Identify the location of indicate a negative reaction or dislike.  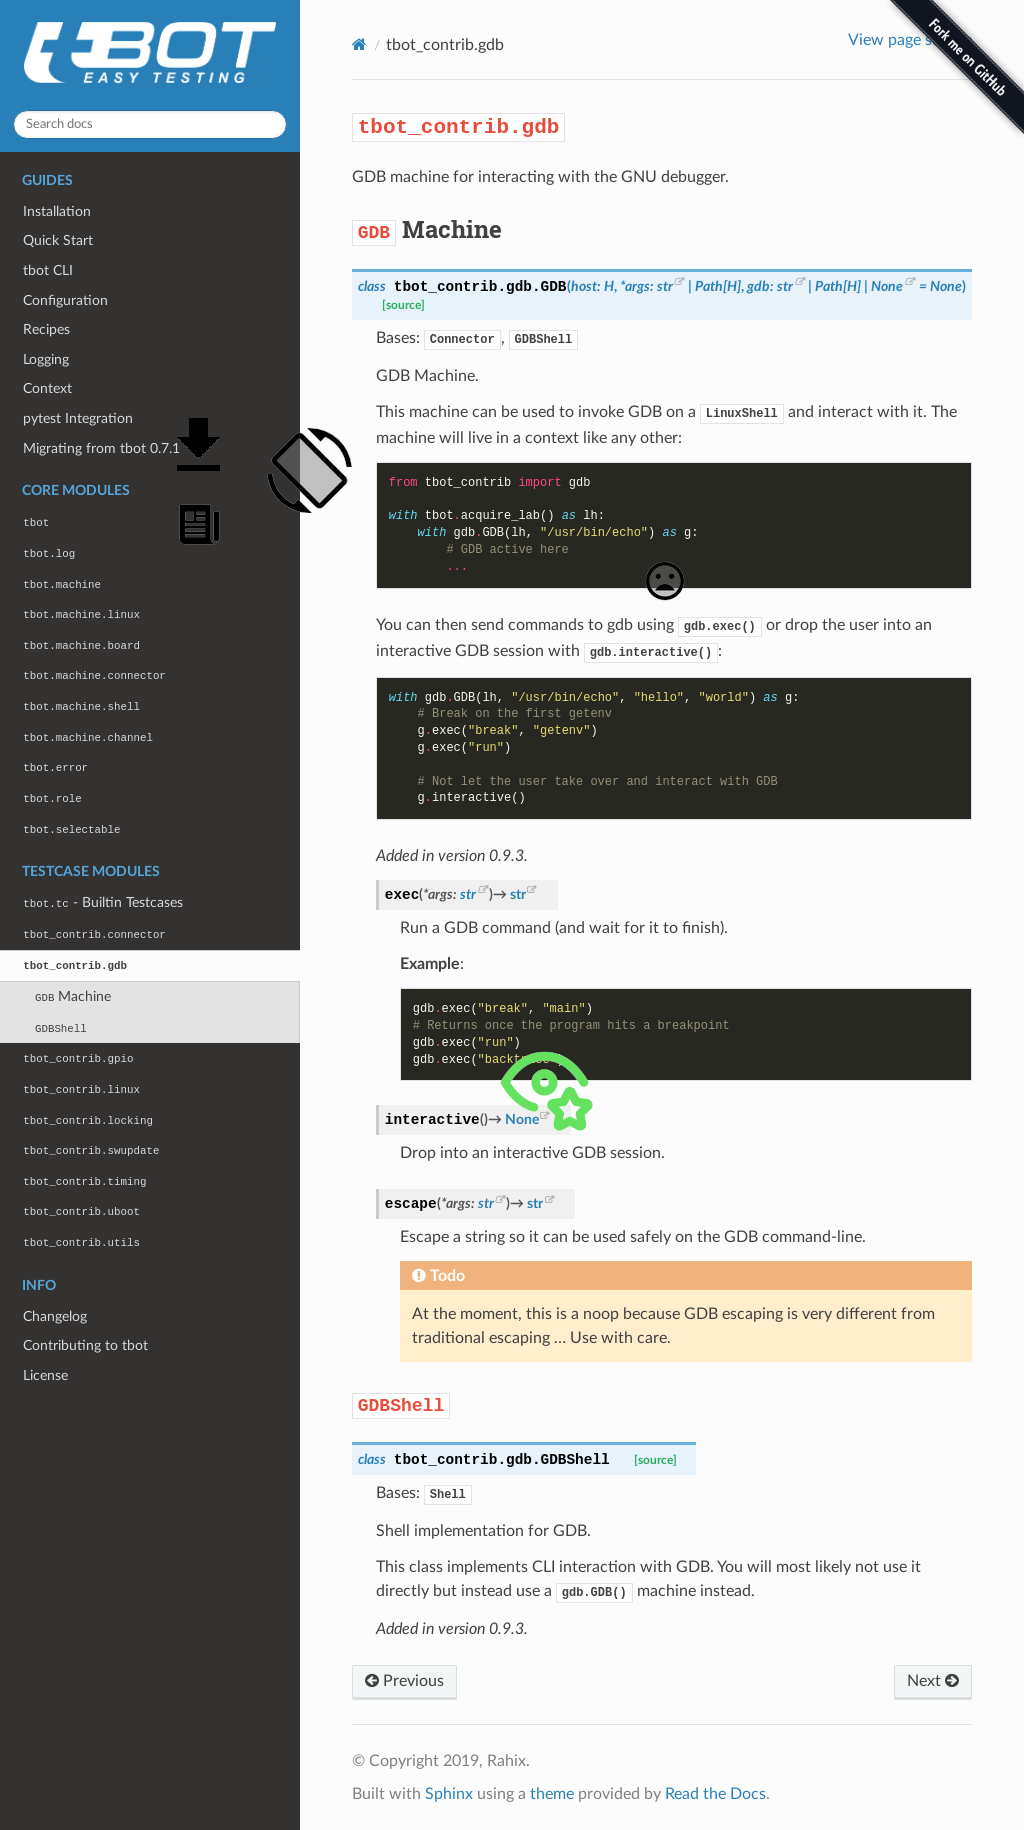
(665, 581).